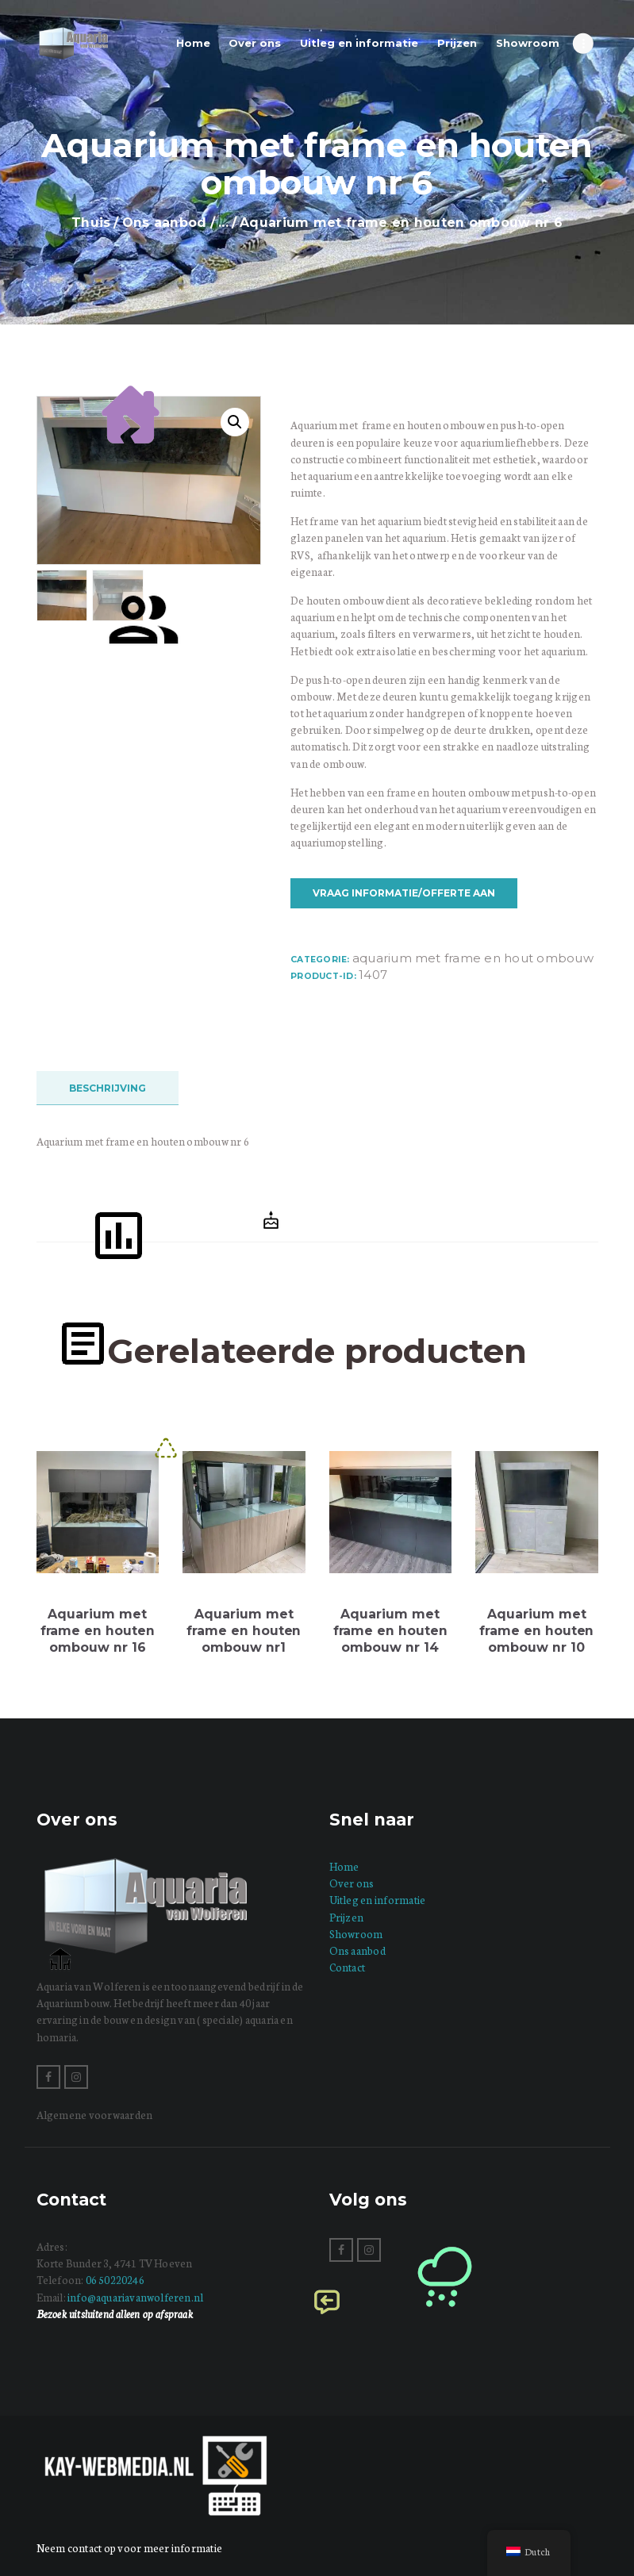  What do you see at coordinates (327, 2302) in the screenshot?
I see `reply to a message` at bounding box center [327, 2302].